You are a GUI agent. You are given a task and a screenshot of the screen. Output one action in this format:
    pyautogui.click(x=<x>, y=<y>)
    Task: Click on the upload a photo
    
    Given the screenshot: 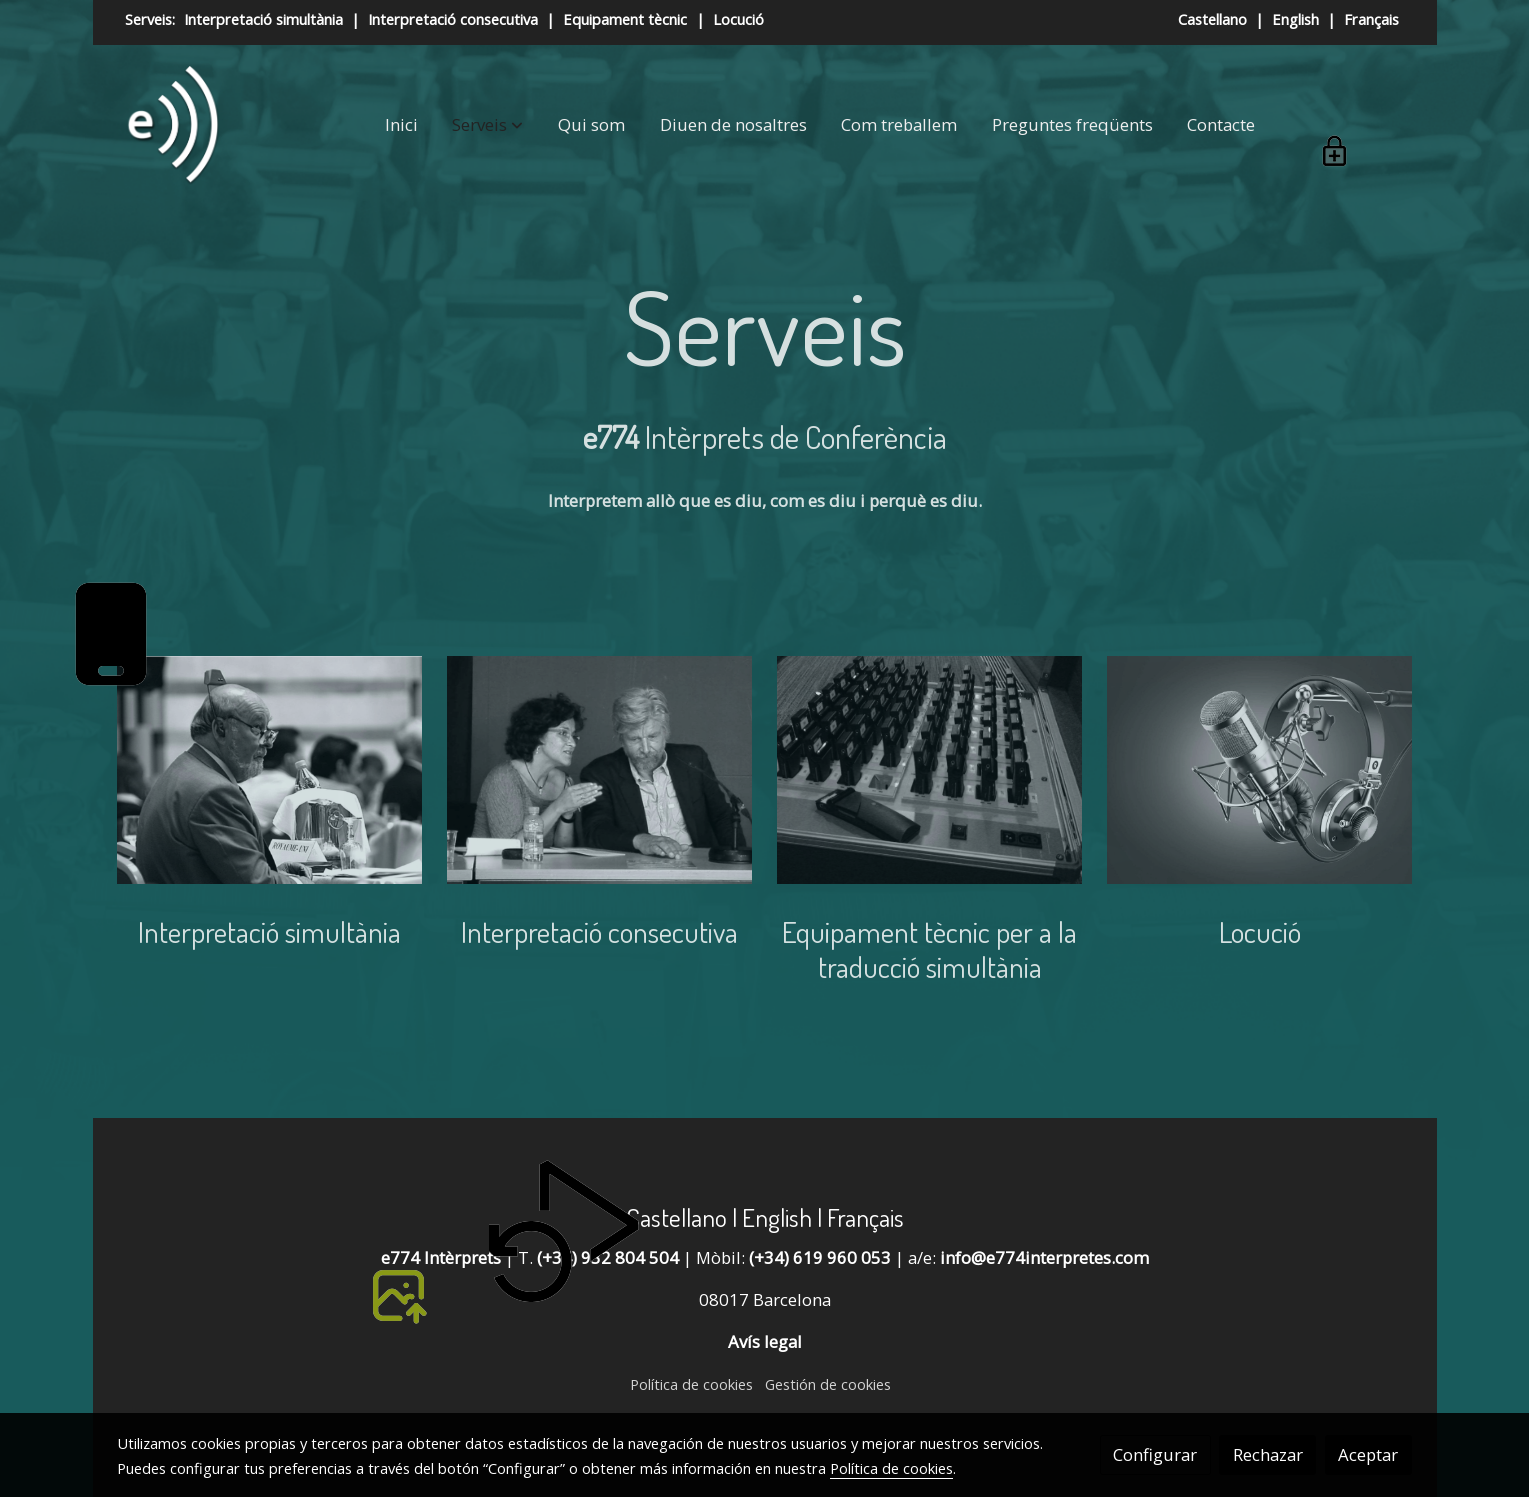 What is the action you would take?
    pyautogui.click(x=398, y=1295)
    